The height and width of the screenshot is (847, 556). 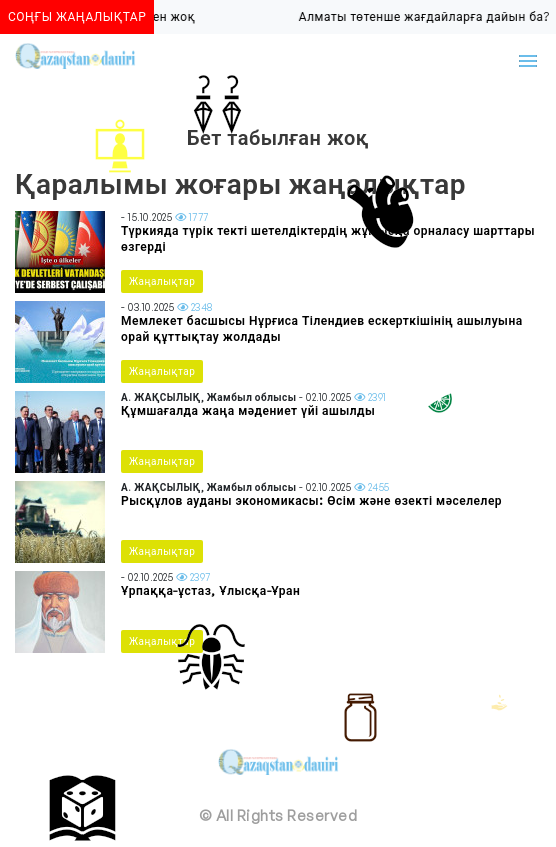 What do you see at coordinates (499, 702) in the screenshot?
I see `receive a payment or funds` at bounding box center [499, 702].